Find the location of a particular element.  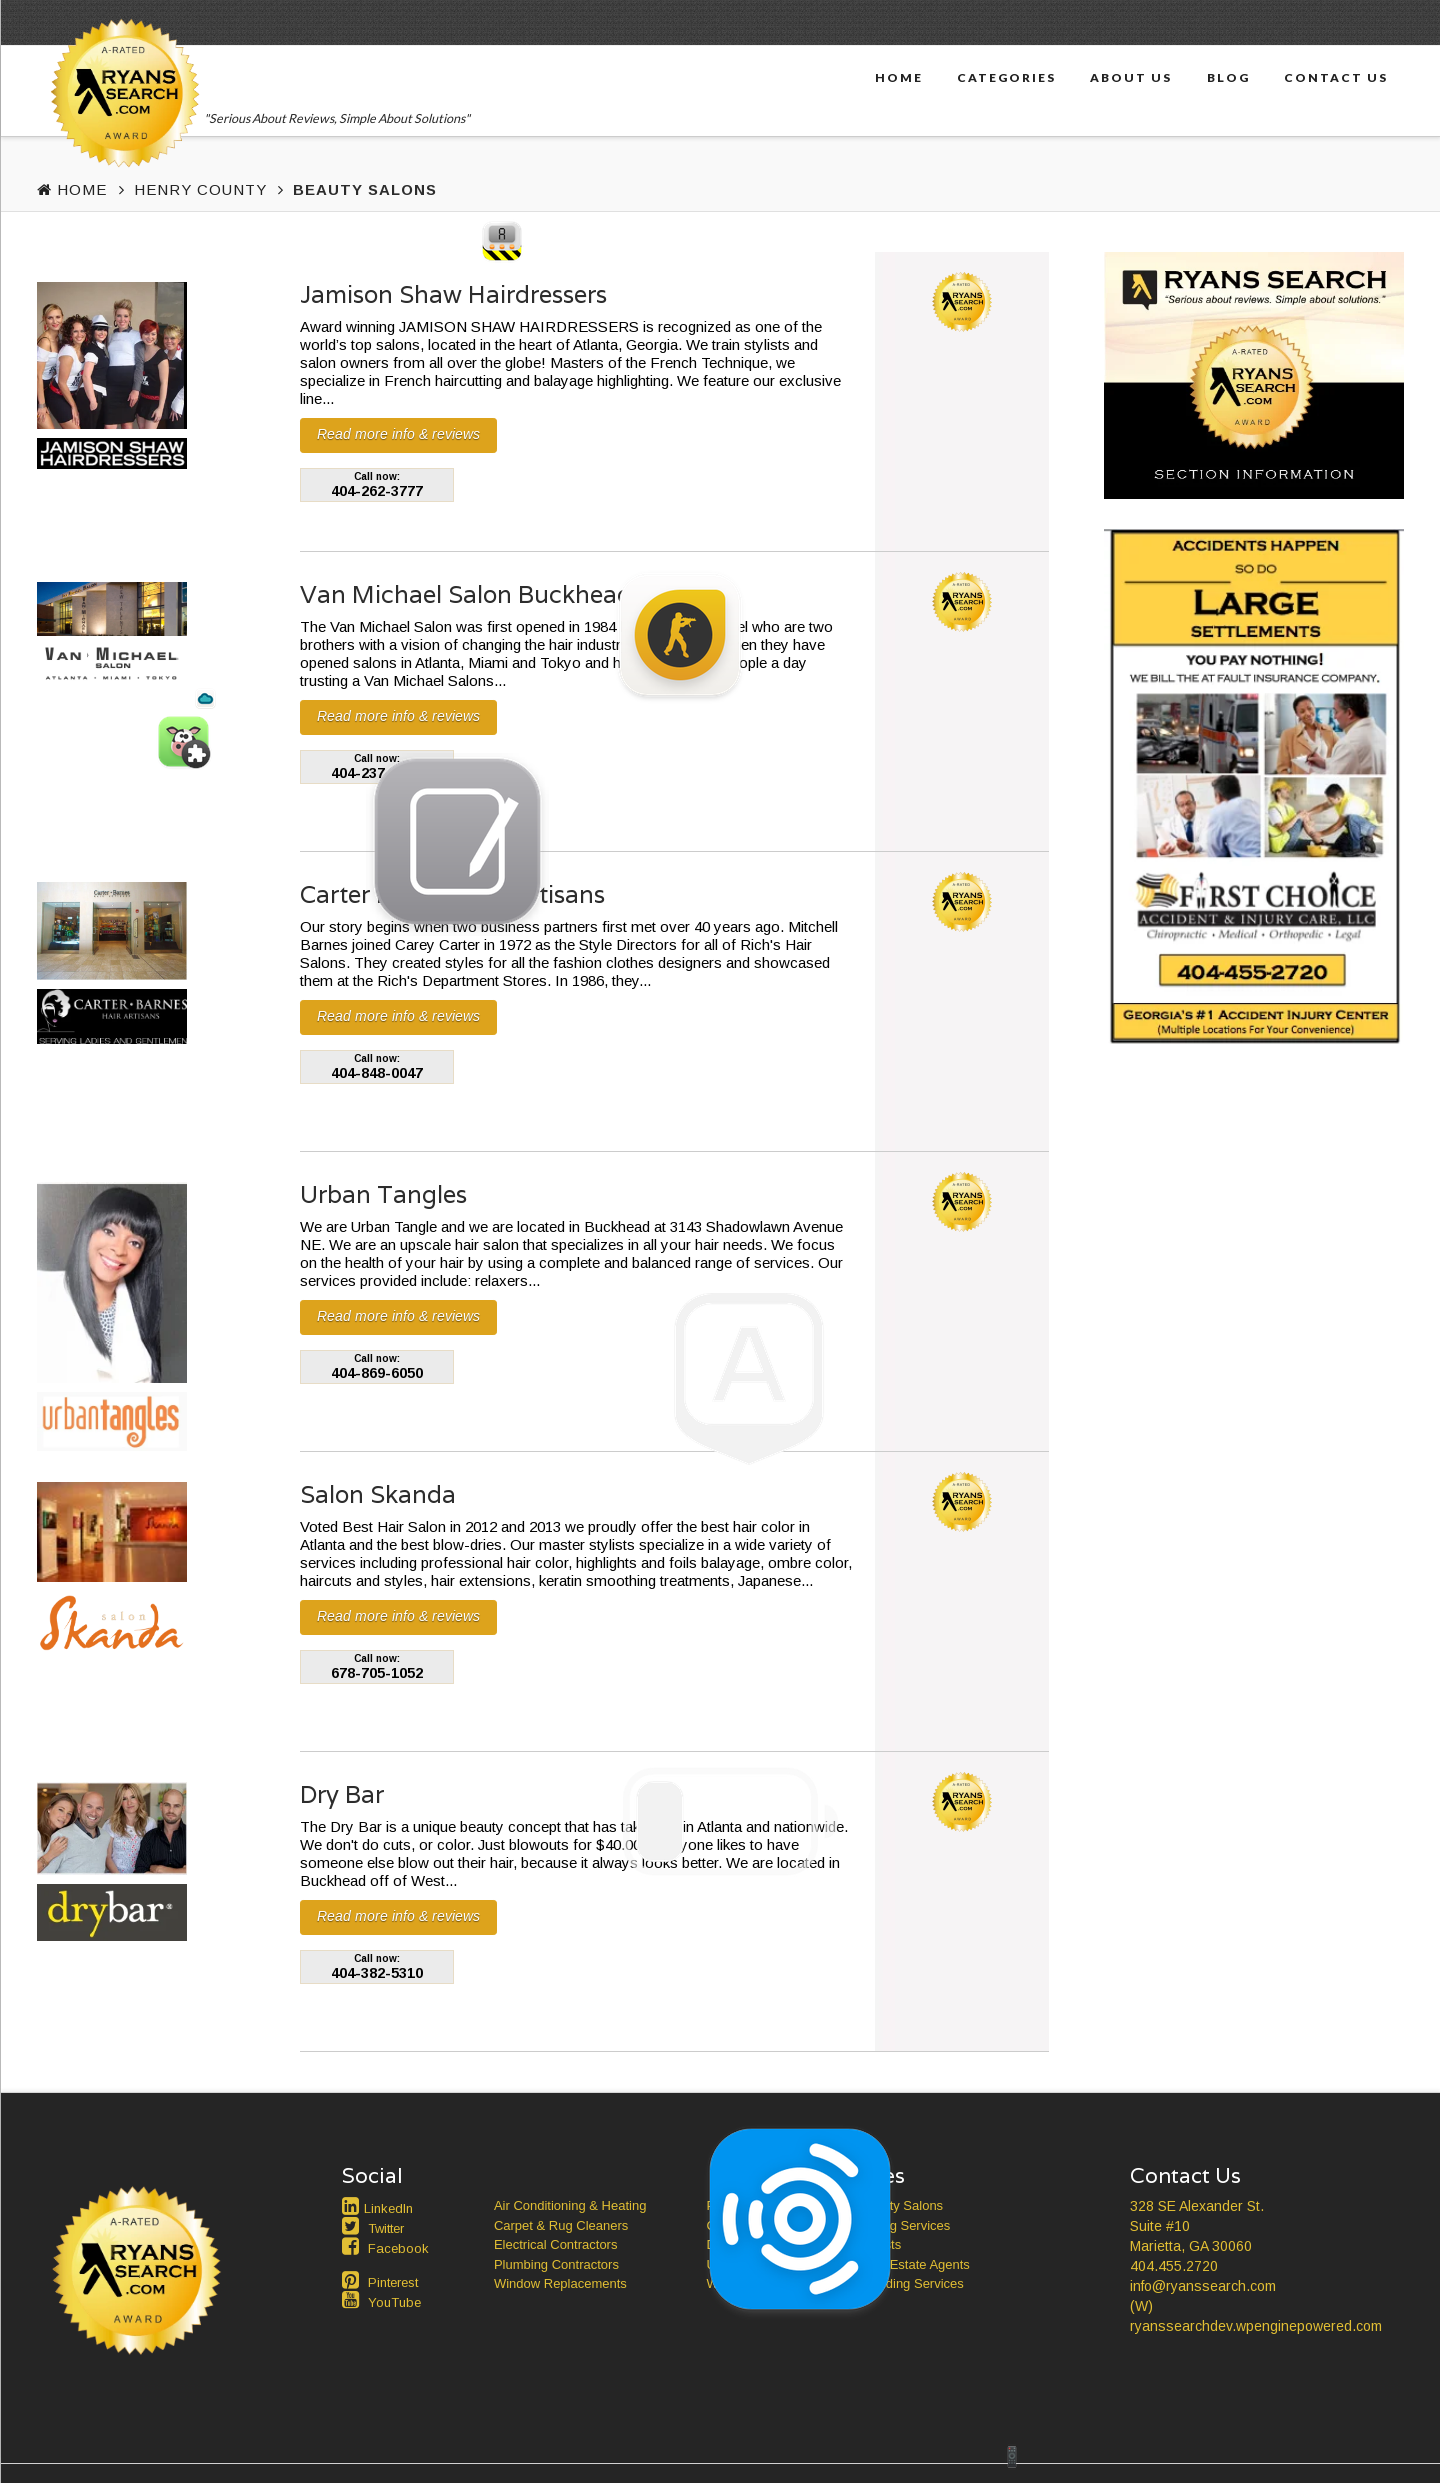

indicates caps lock is currently enabled is located at coordinates (749, 1379).